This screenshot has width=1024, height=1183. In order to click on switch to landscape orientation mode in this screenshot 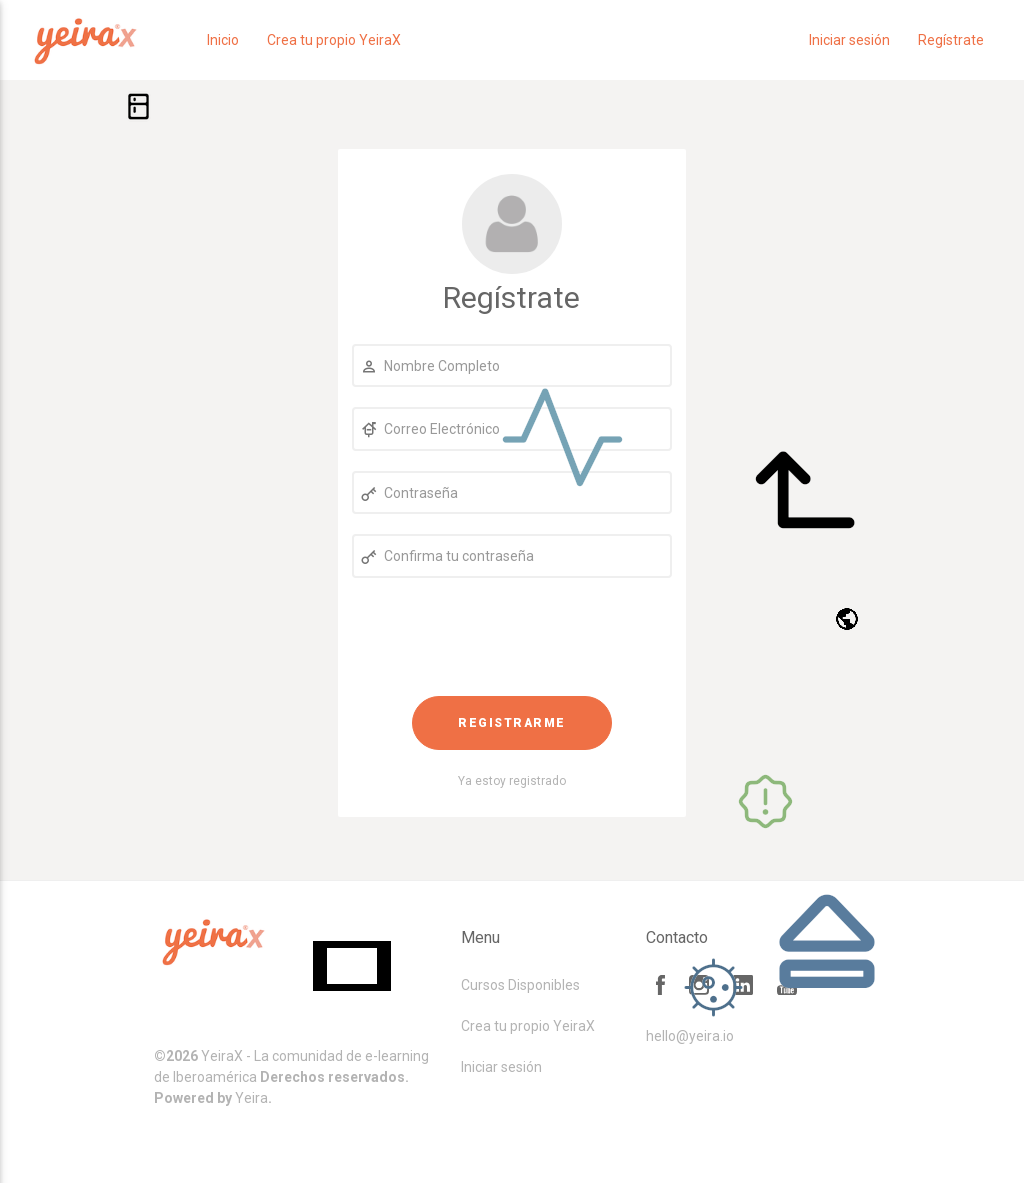, I will do `click(352, 966)`.